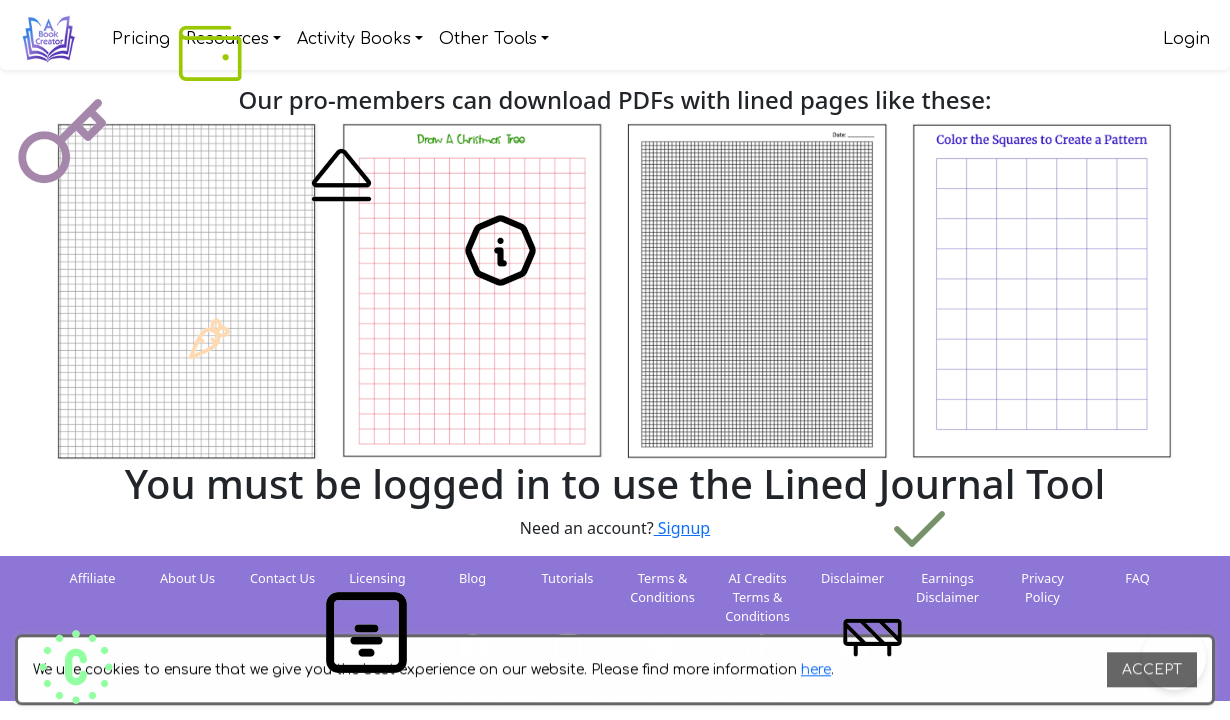  What do you see at coordinates (872, 635) in the screenshot?
I see `indicates a blocked or restricted area` at bounding box center [872, 635].